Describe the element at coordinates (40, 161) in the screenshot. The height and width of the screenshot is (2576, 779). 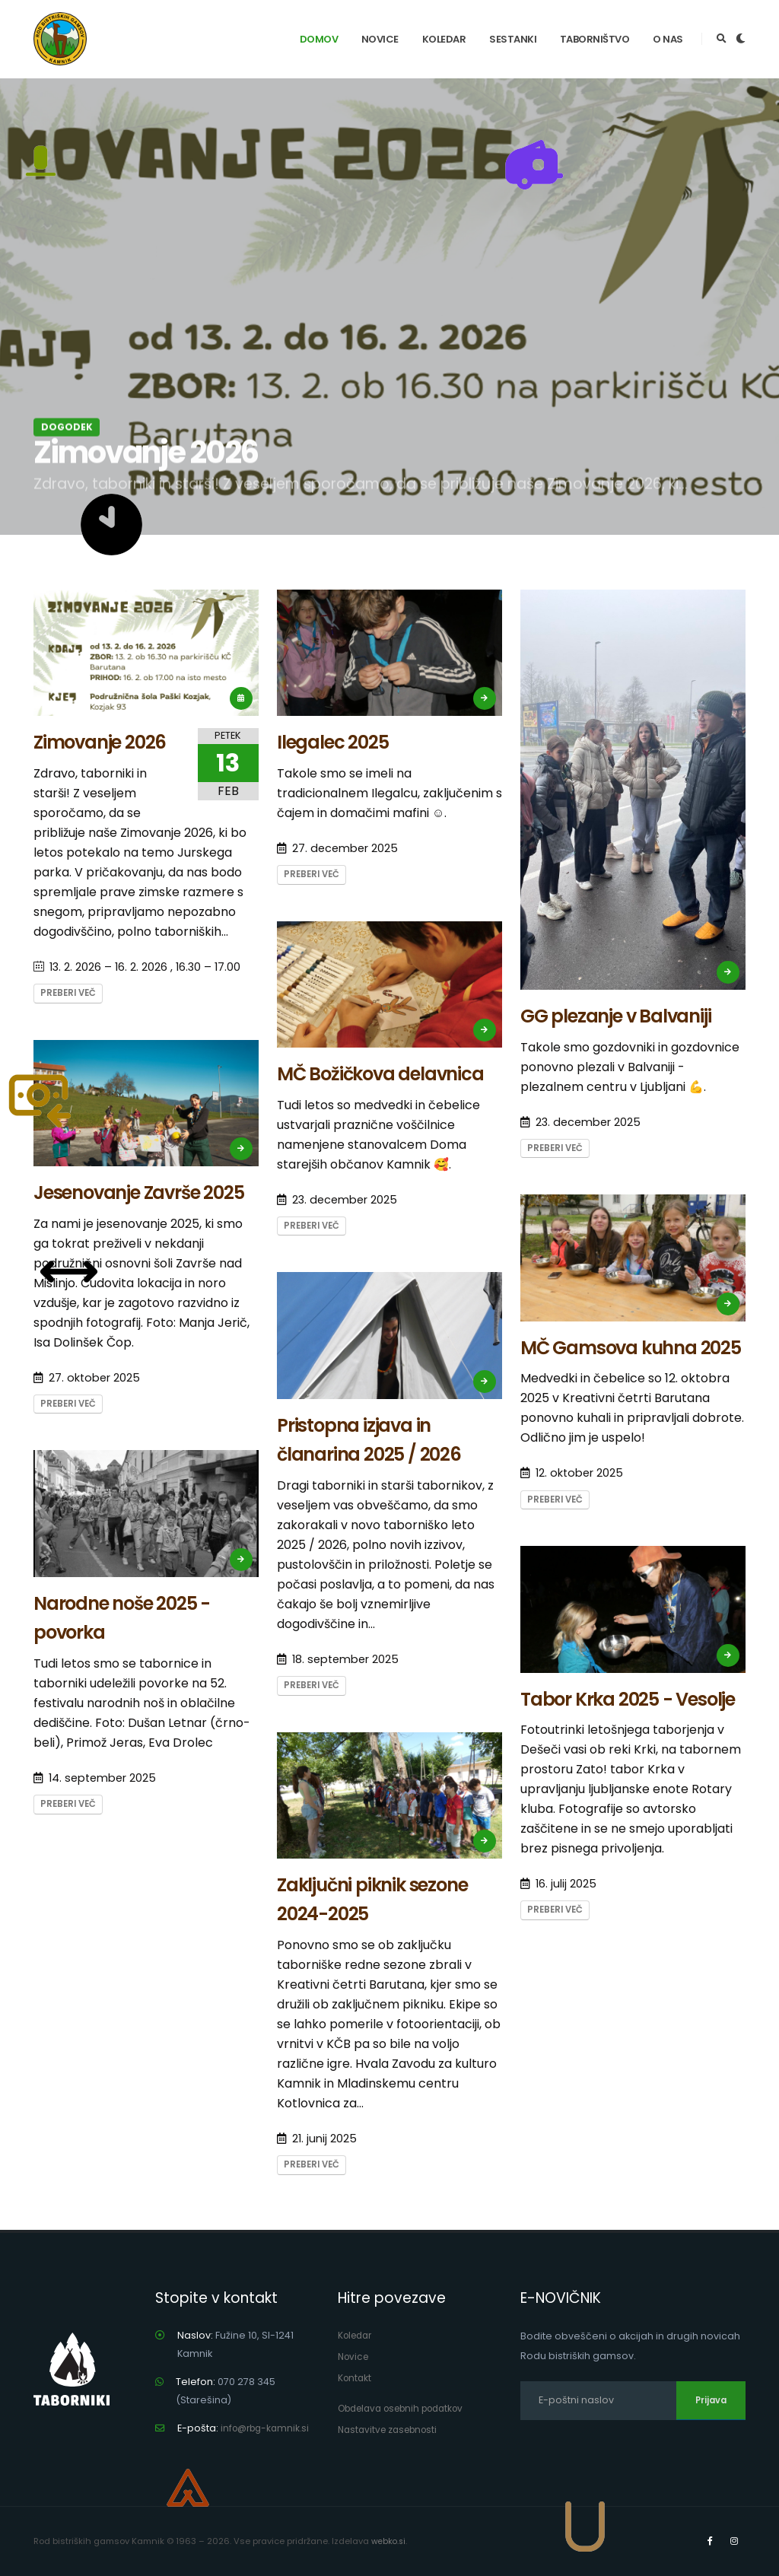
I see `align selected element to bottom` at that location.